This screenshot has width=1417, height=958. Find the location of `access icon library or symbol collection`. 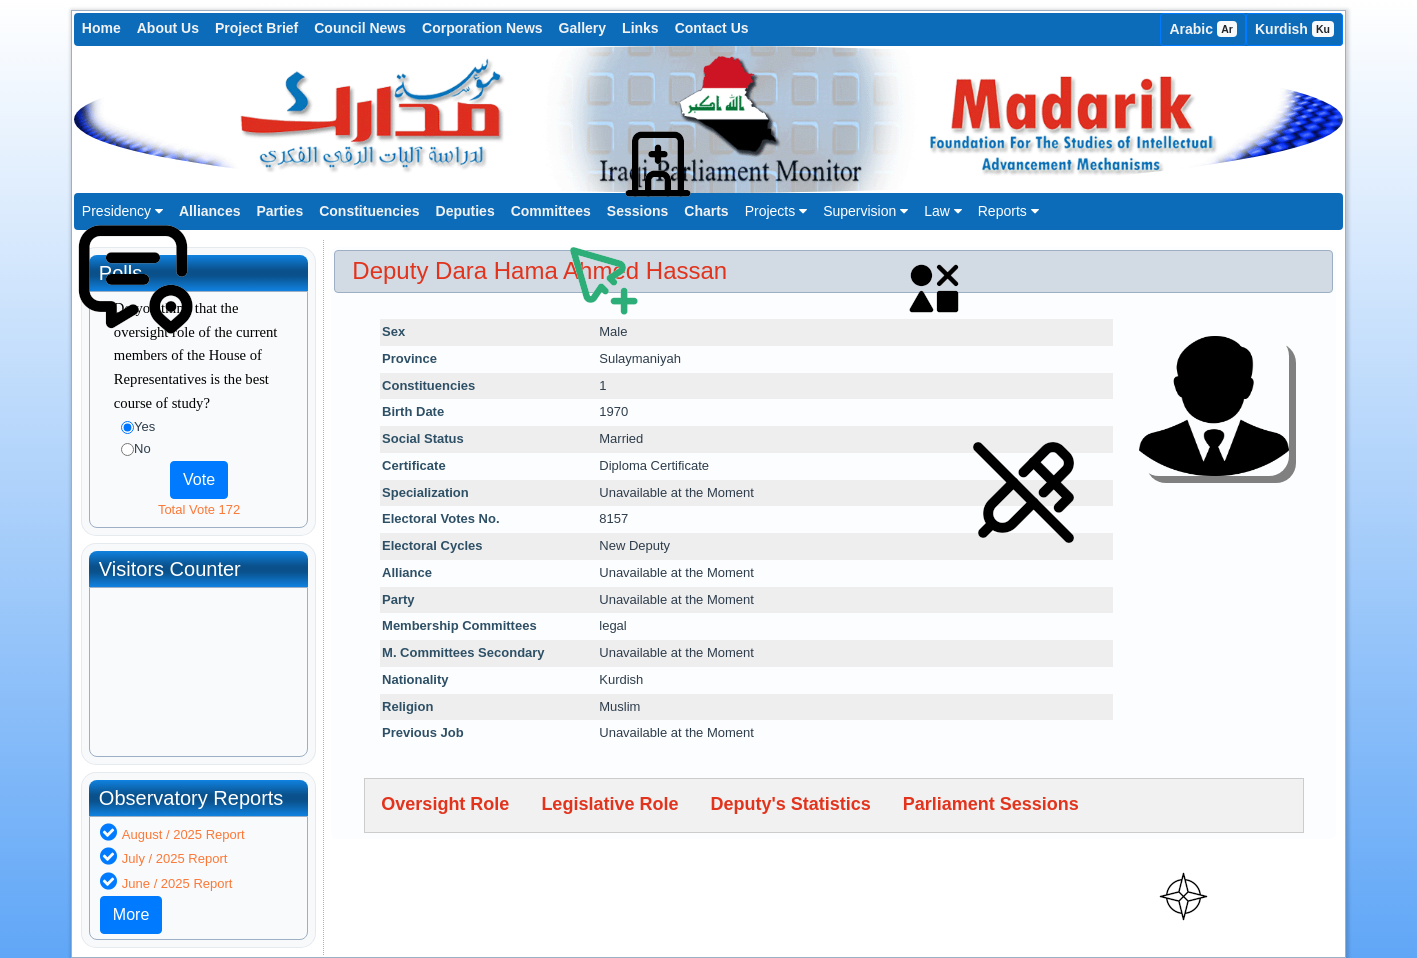

access icon library or symbol collection is located at coordinates (934, 288).